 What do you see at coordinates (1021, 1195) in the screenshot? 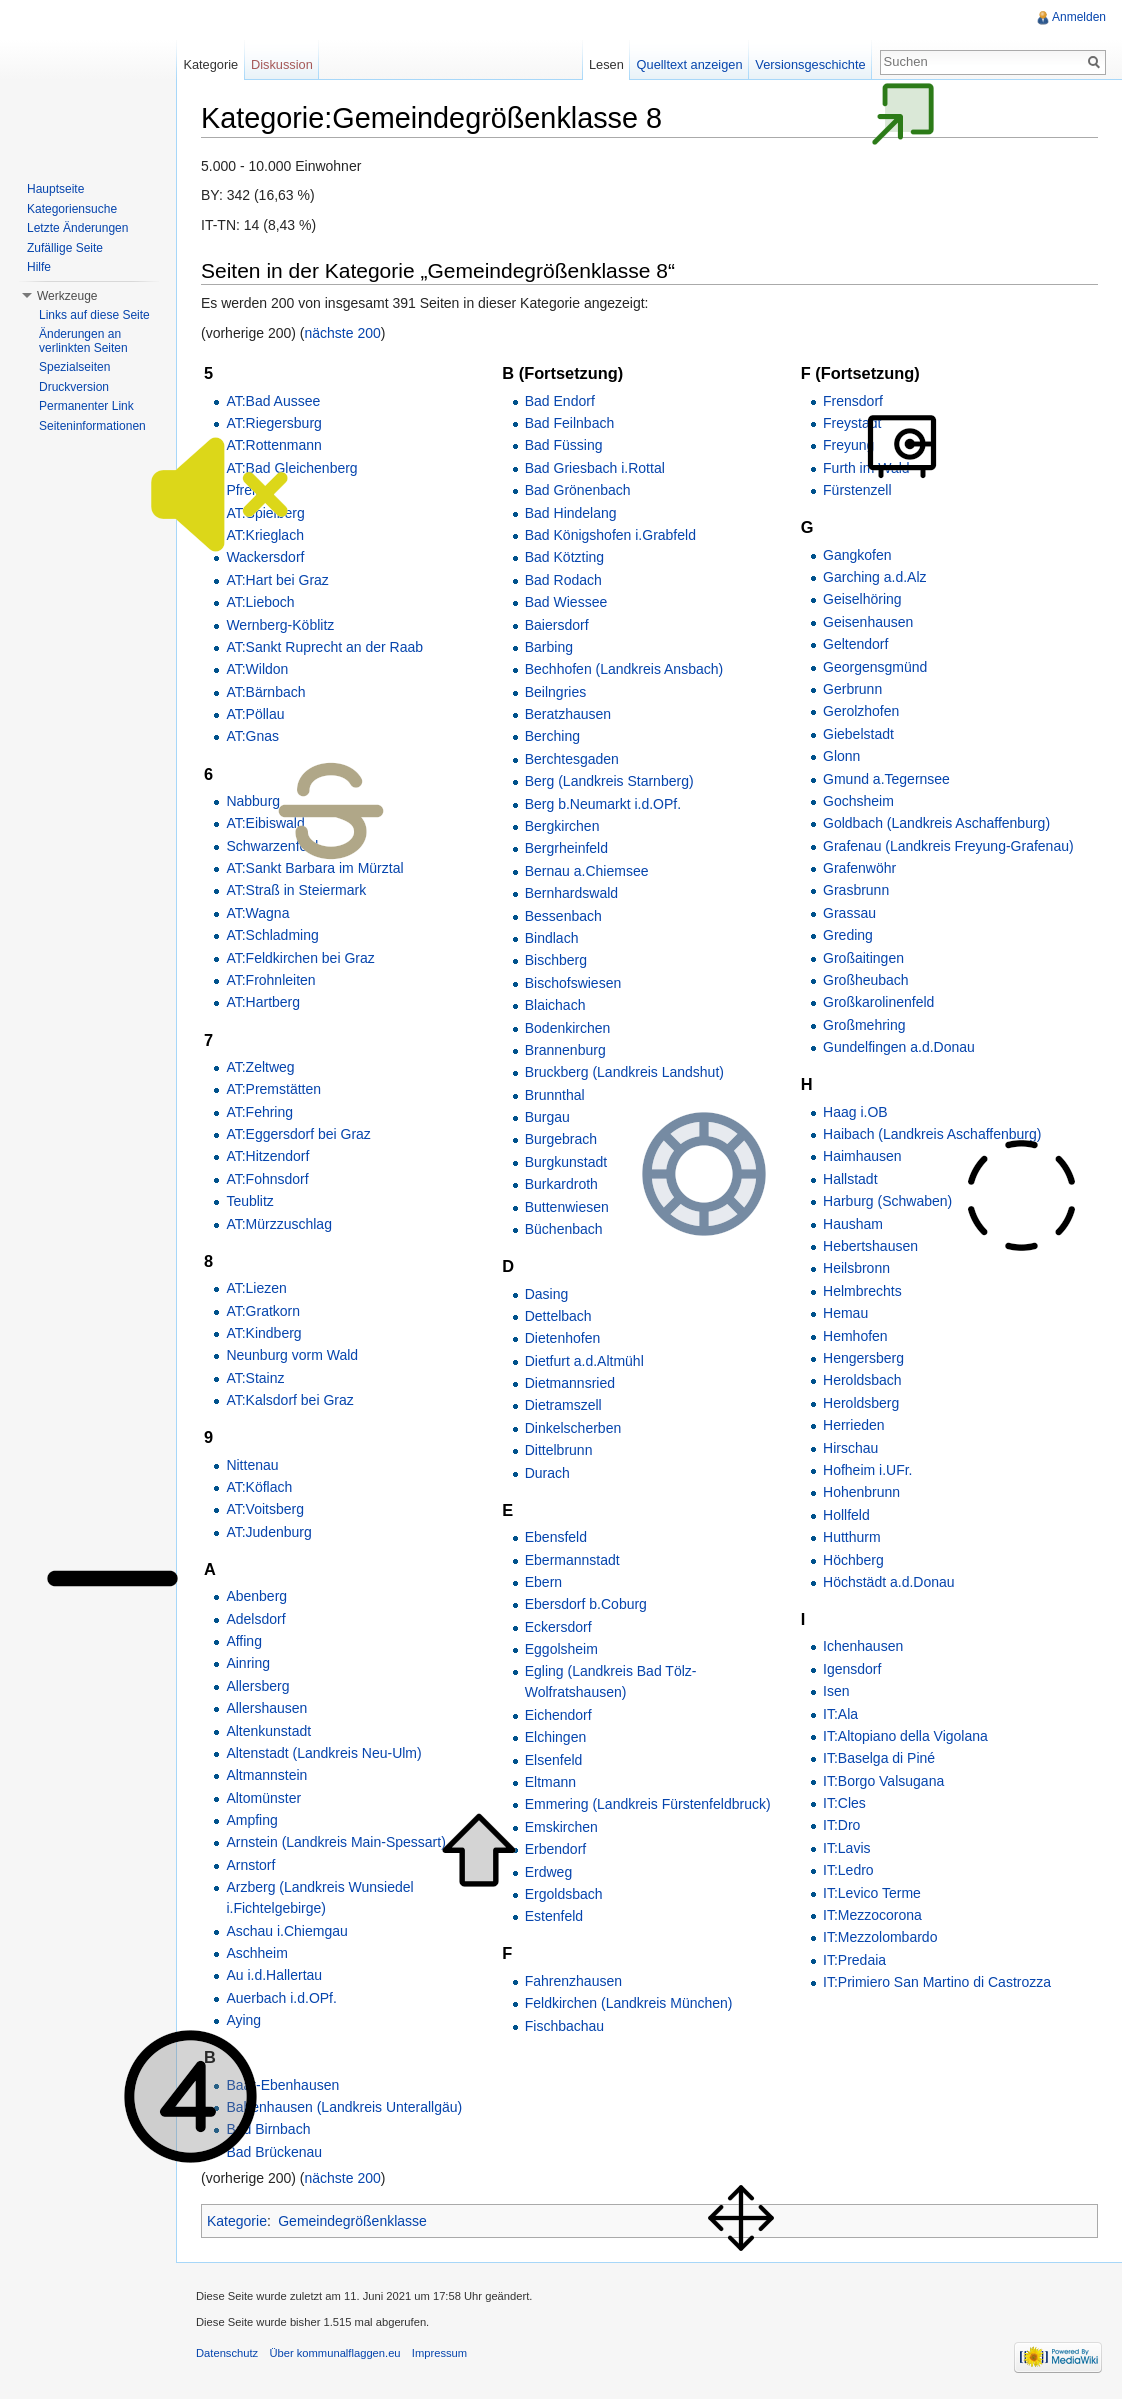
I see `indicates loading or processing in progress` at bounding box center [1021, 1195].